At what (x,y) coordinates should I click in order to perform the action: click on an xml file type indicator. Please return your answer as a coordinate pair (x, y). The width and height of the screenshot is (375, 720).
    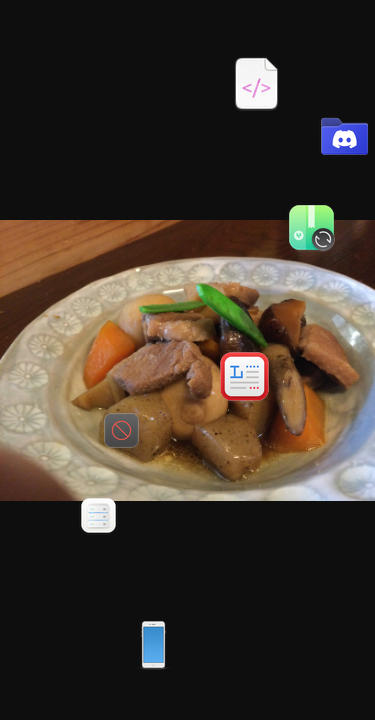
    Looking at the image, I should click on (256, 83).